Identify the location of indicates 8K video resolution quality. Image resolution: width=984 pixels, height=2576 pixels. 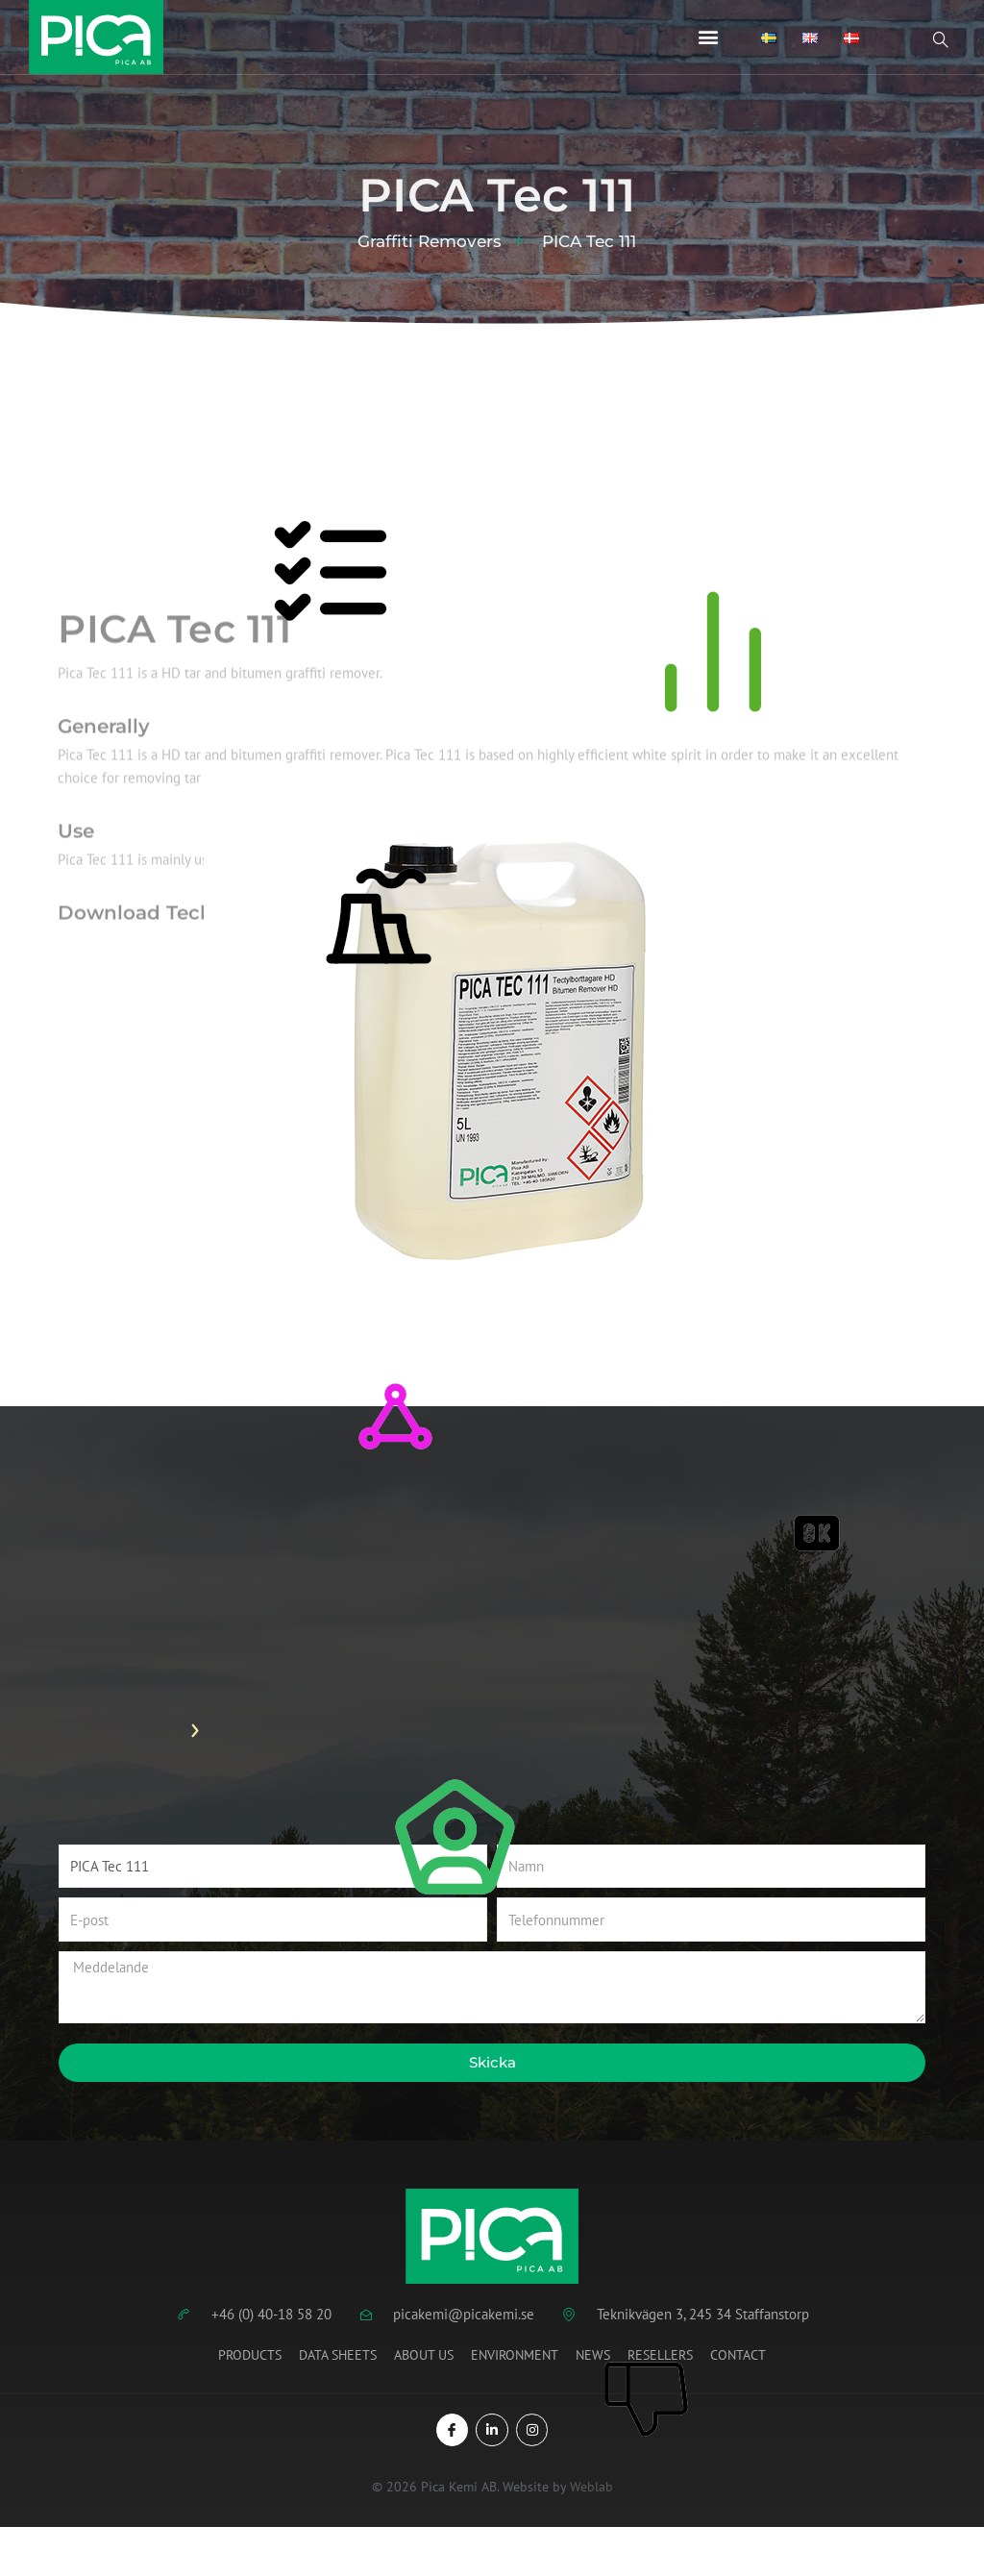
(817, 1533).